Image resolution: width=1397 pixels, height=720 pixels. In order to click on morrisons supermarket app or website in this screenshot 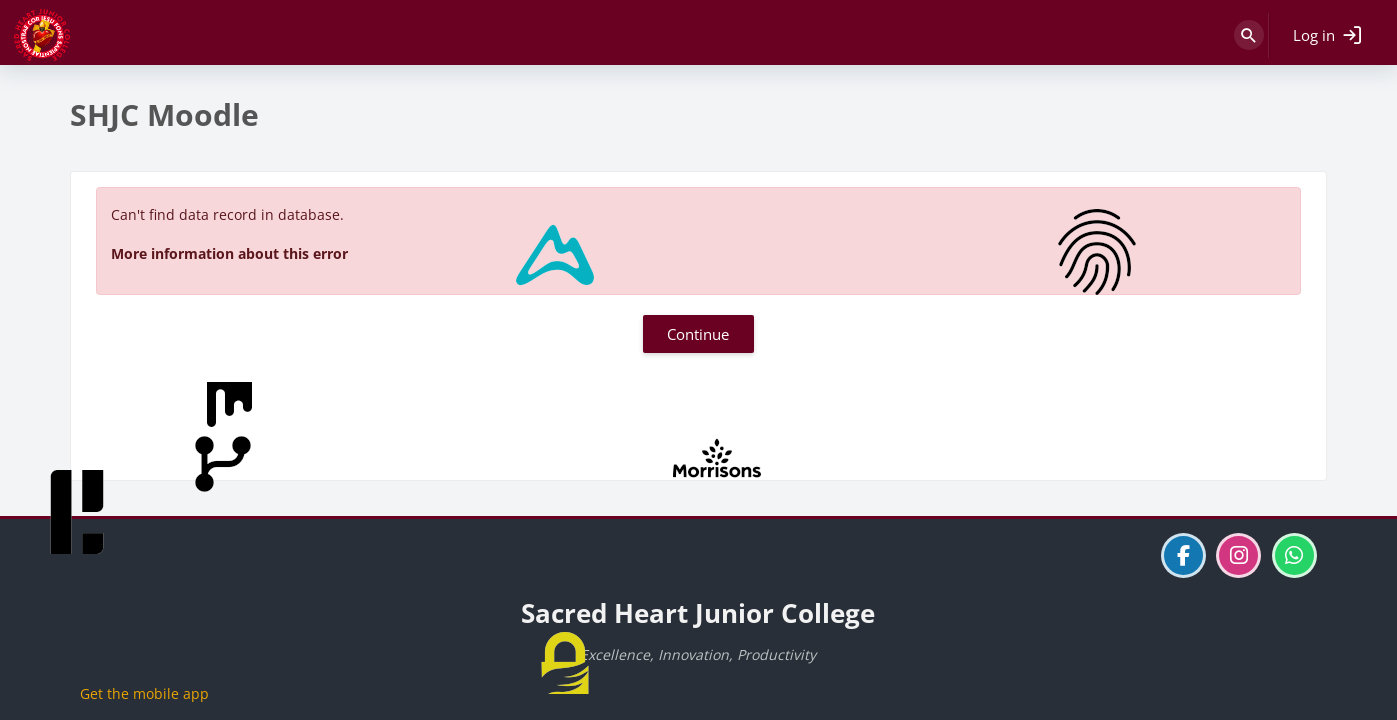, I will do `click(717, 458)`.